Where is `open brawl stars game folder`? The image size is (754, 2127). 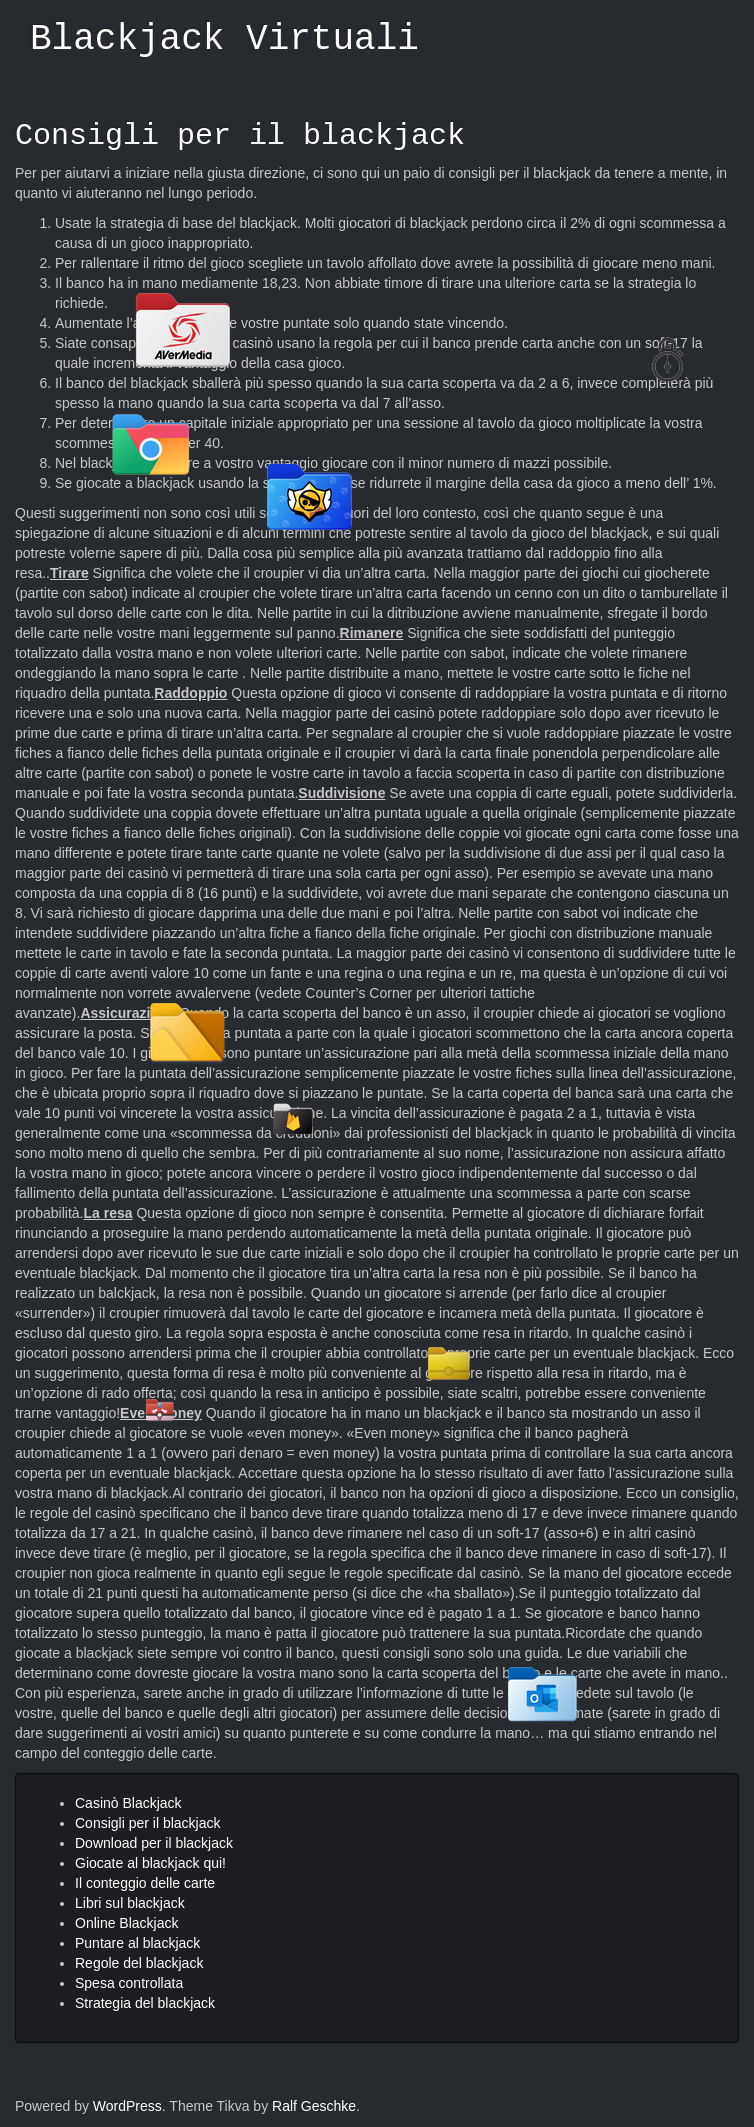 open brawl stars game folder is located at coordinates (309, 499).